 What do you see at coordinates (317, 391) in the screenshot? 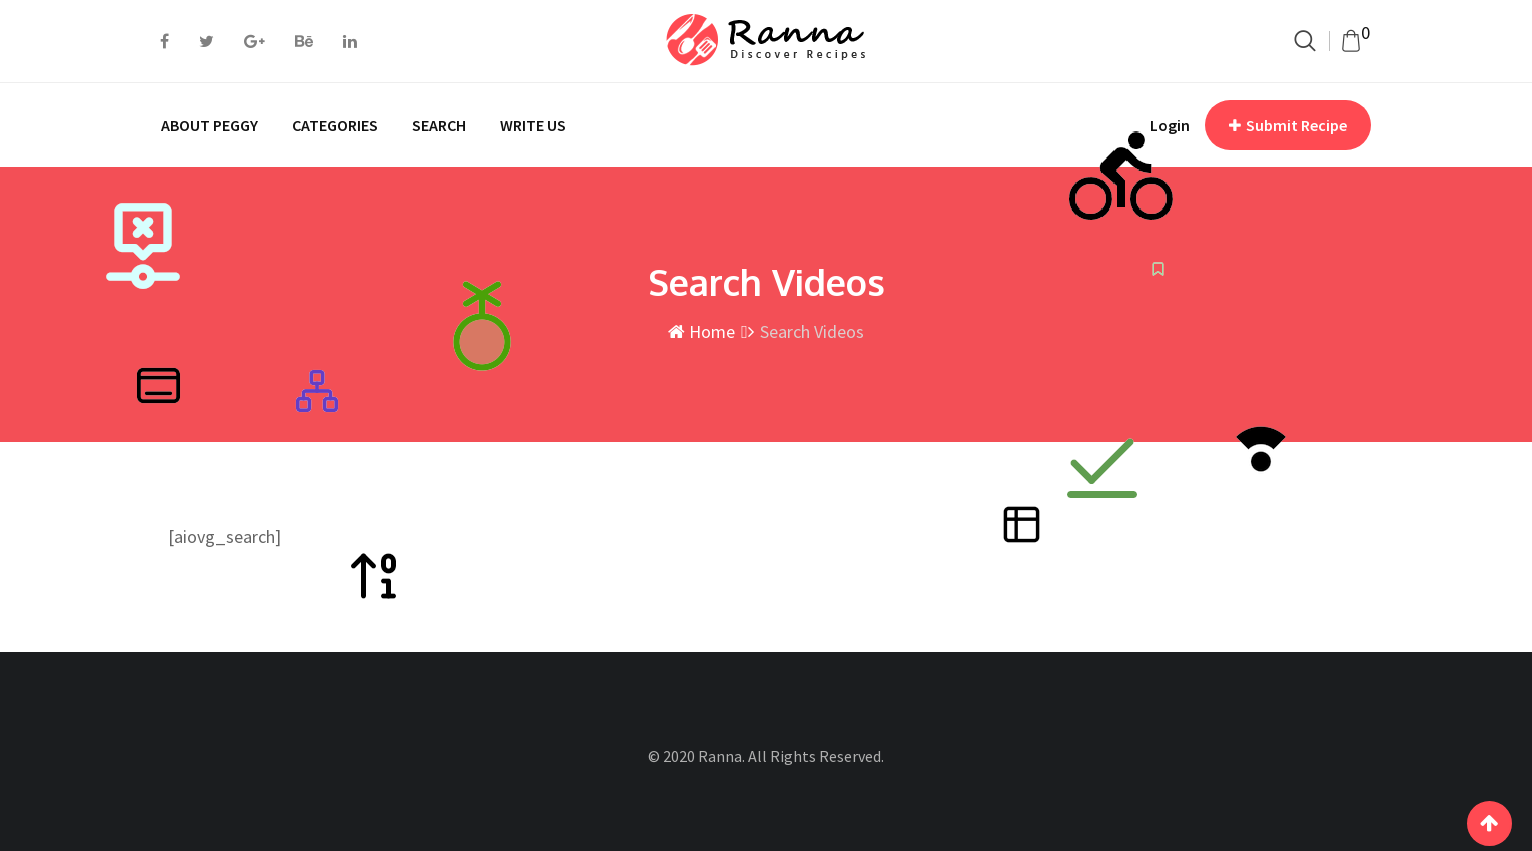
I see `view network topology or connections` at bounding box center [317, 391].